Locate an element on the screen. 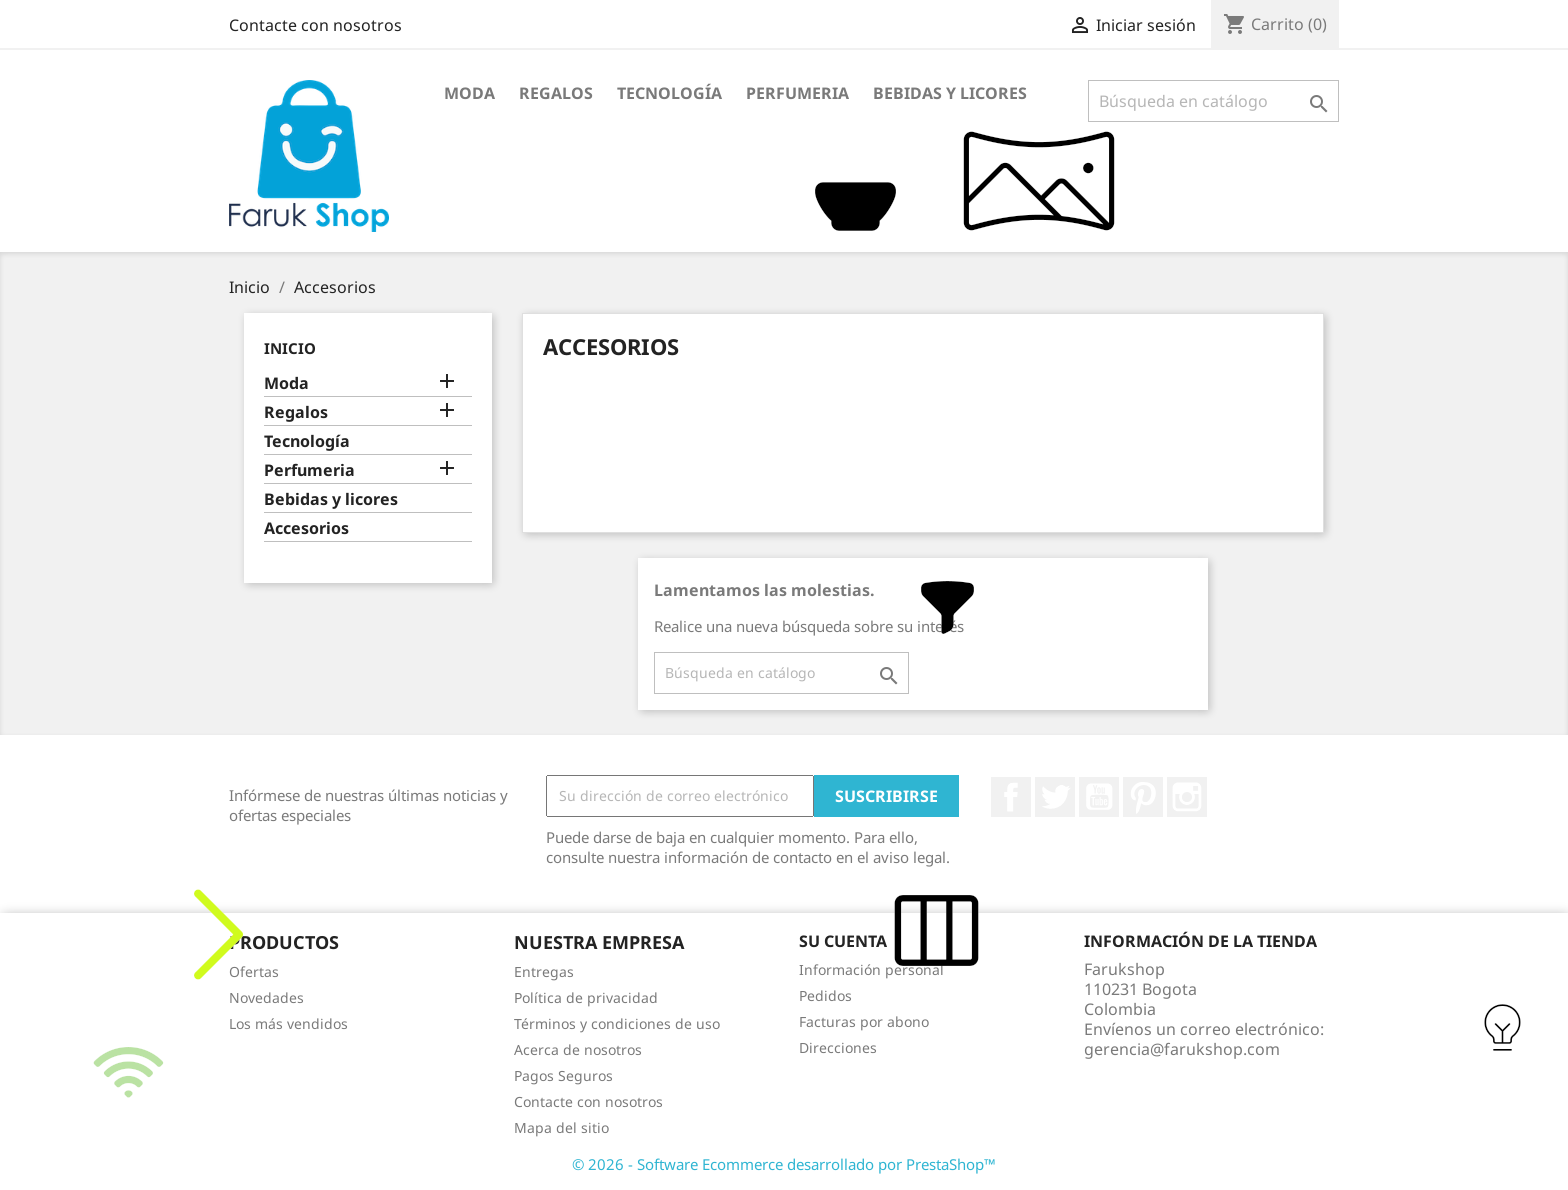 This screenshot has width=1568, height=1190. view panorama or wide-angle photos is located at coordinates (1039, 181).